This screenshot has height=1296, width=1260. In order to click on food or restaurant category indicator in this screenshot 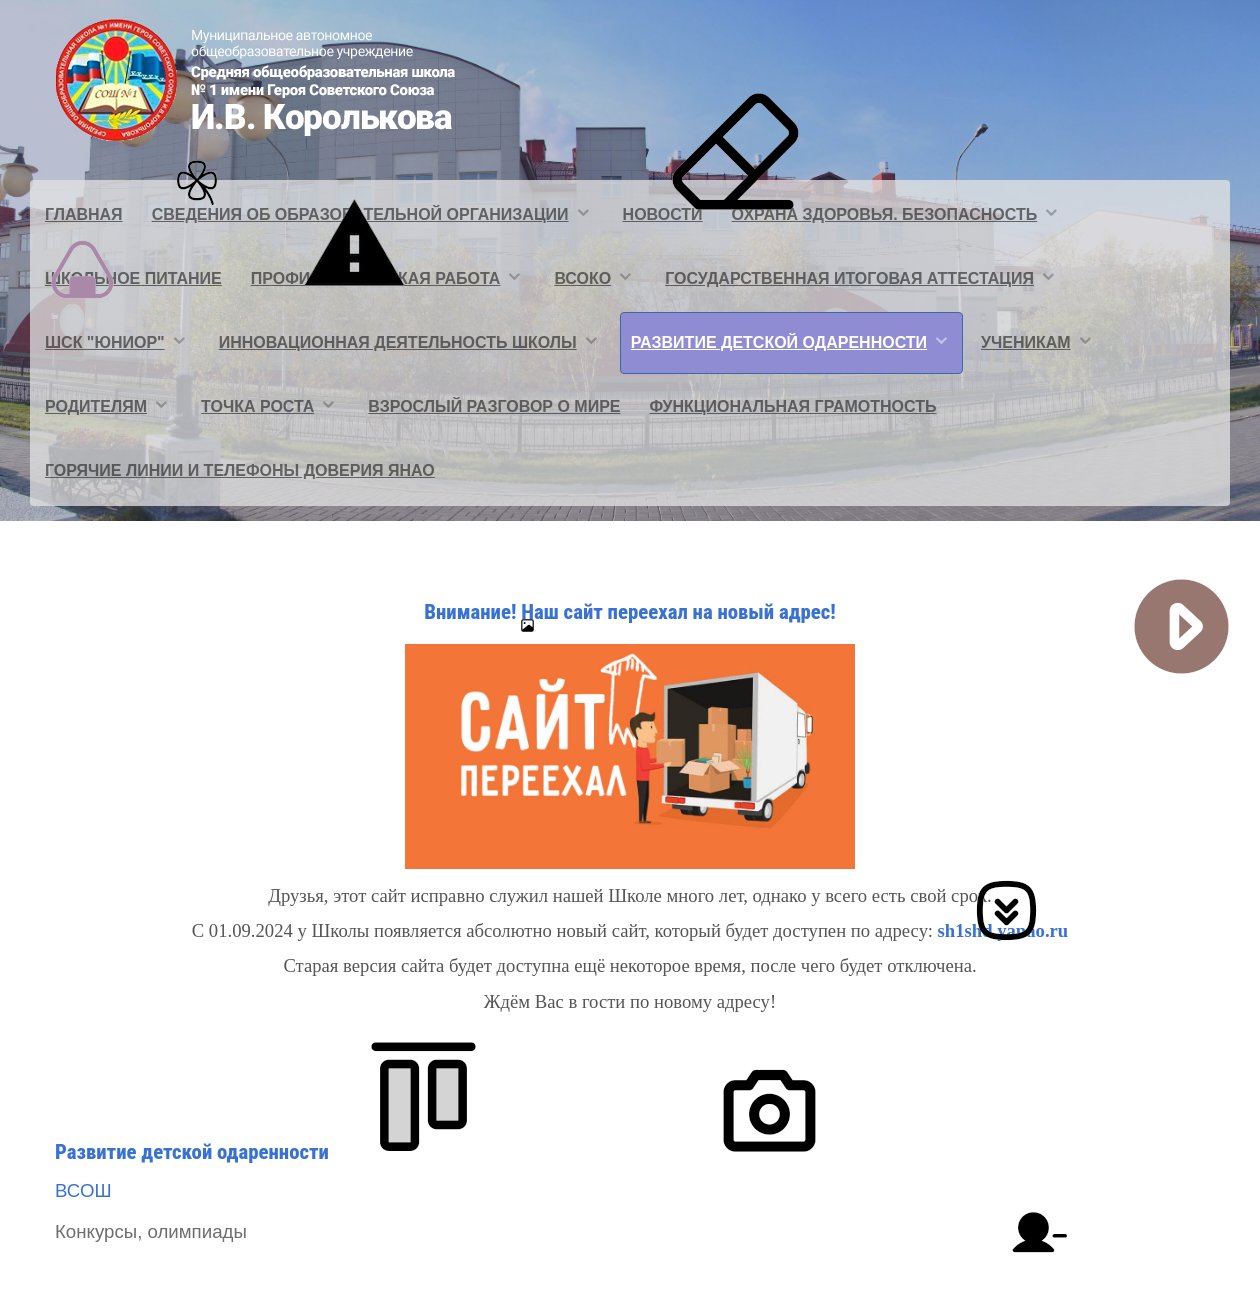, I will do `click(82, 269)`.